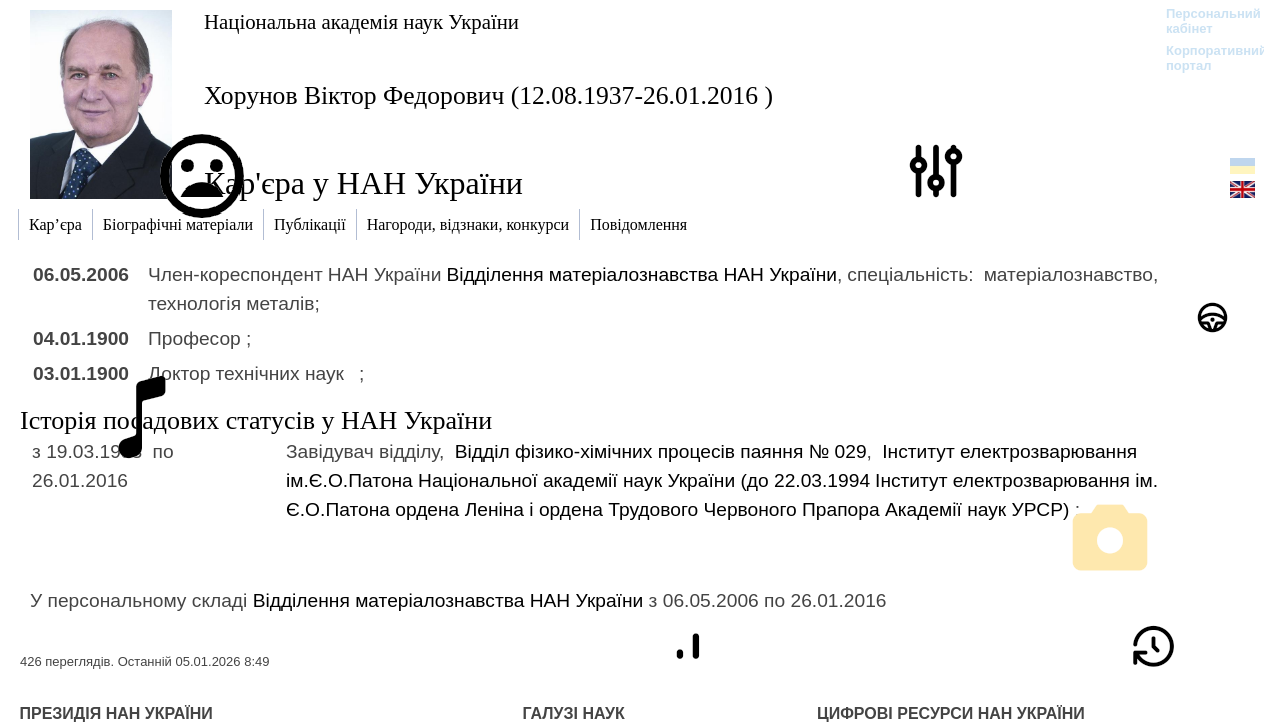 The height and width of the screenshot is (723, 1264). What do you see at coordinates (142, 417) in the screenshot?
I see `access music library or player` at bounding box center [142, 417].